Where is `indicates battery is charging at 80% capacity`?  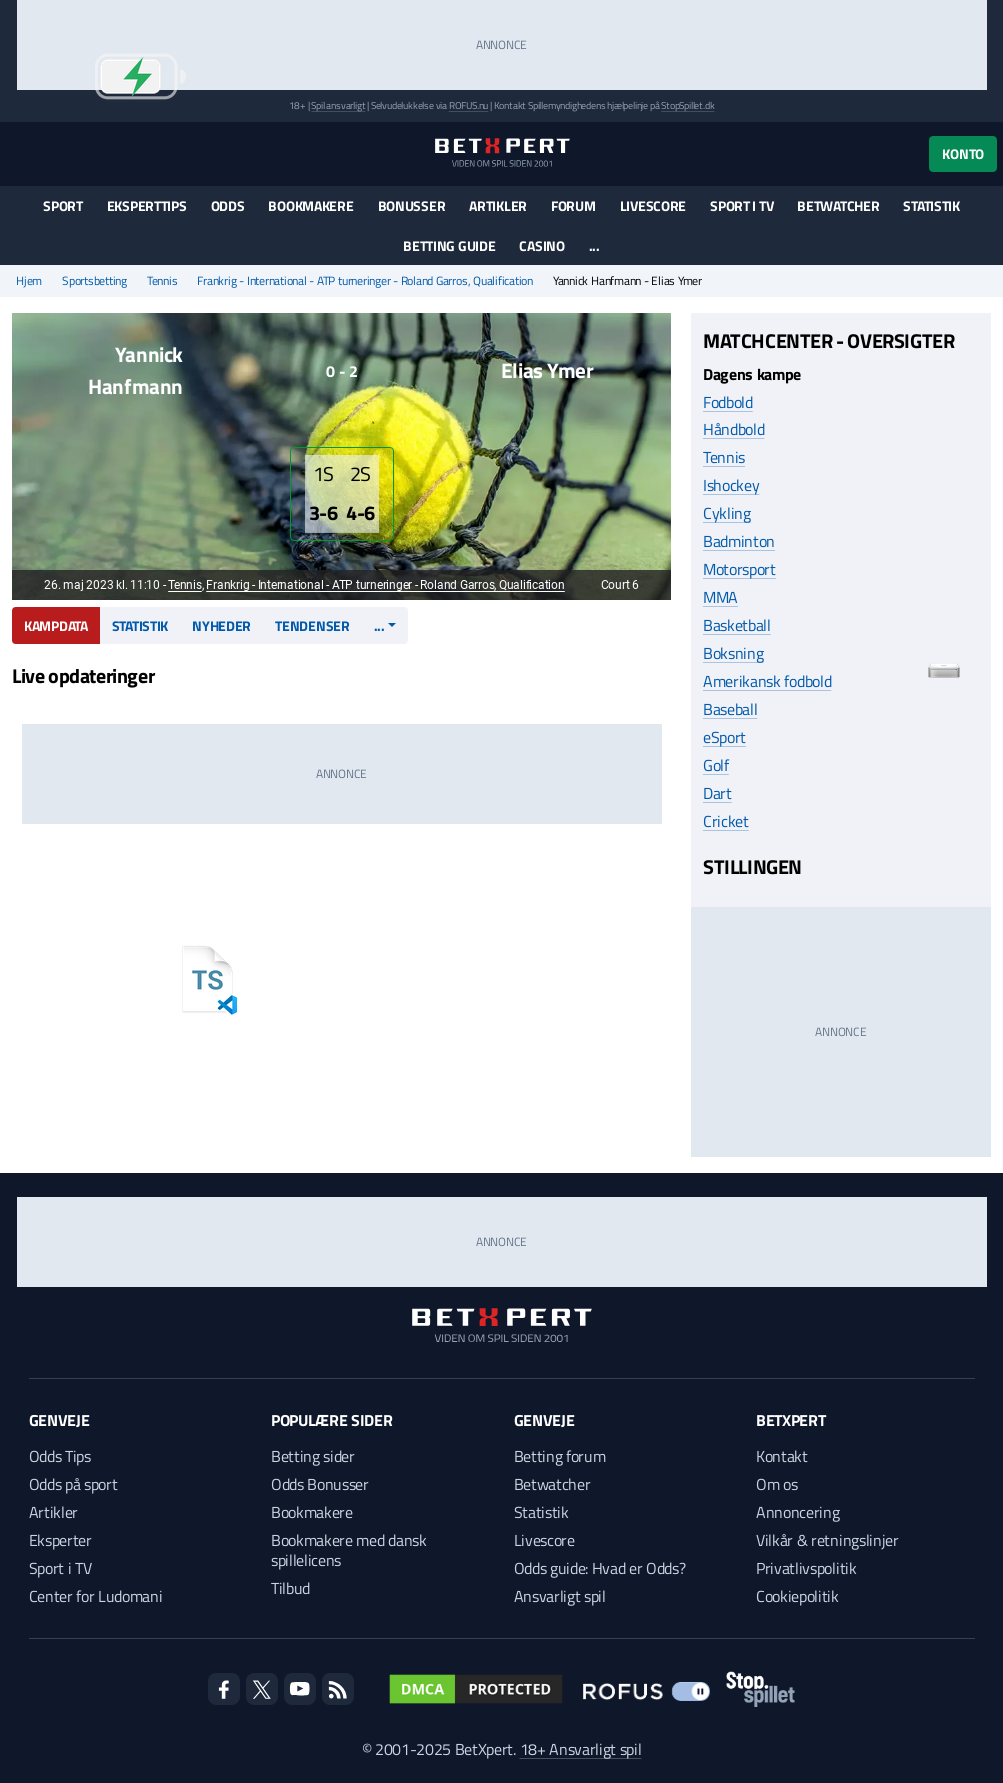
indicates battery is charging at 80% capacity is located at coordinates (140, 76).